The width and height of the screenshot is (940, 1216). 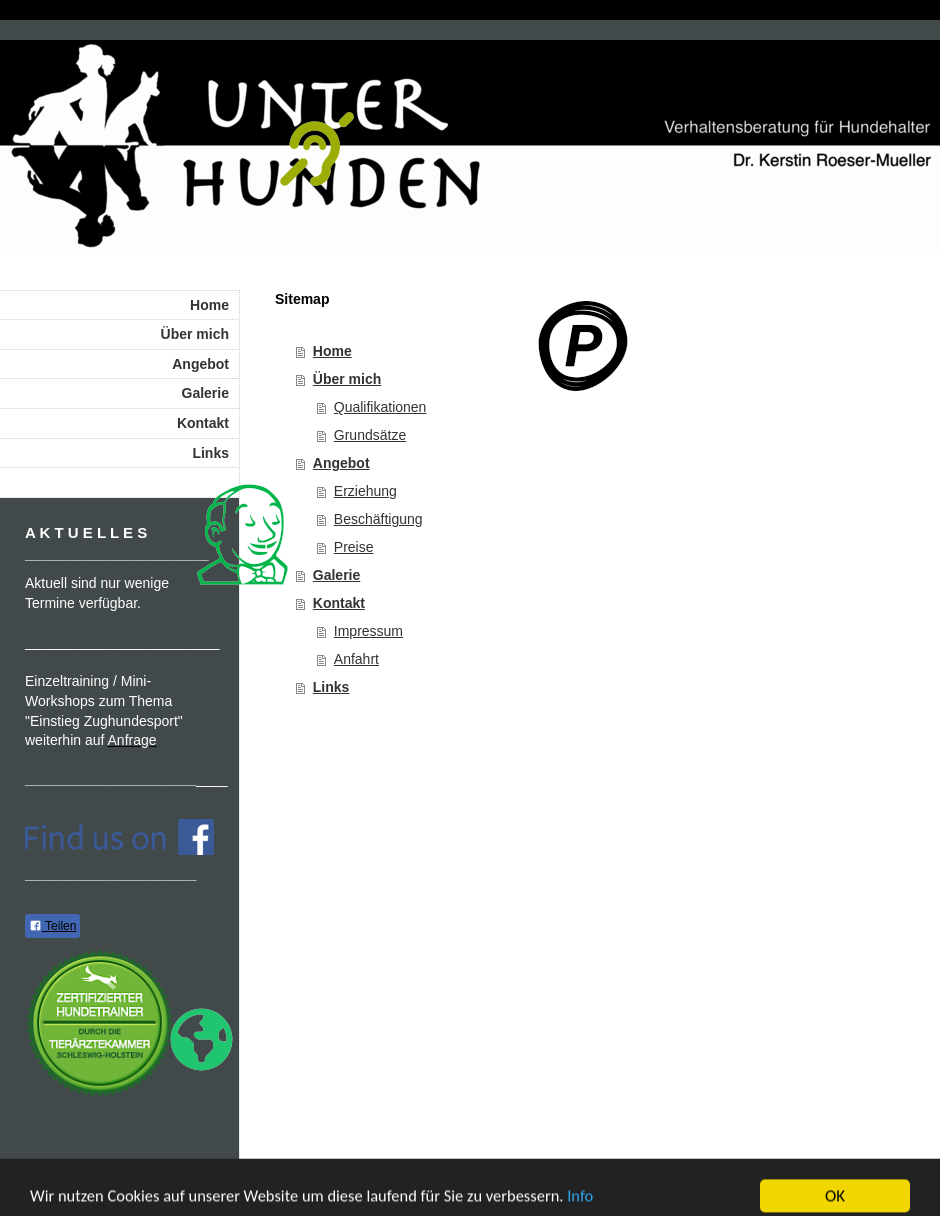 I want to click on open Paperspace cloud computing platform, so click(x=583, y=346).